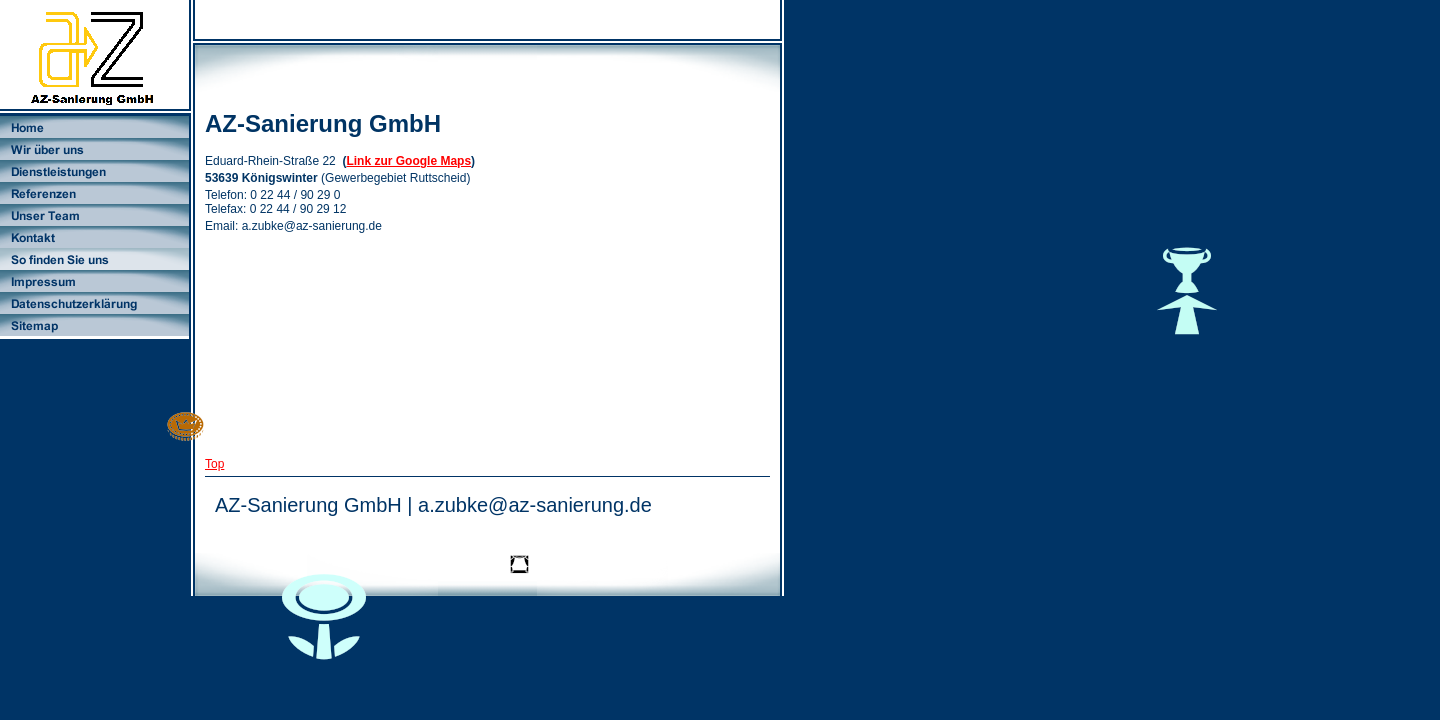  Describe the element at coordinates (1187, 291) in the screenshot. I see `view achievement goals` at that location.